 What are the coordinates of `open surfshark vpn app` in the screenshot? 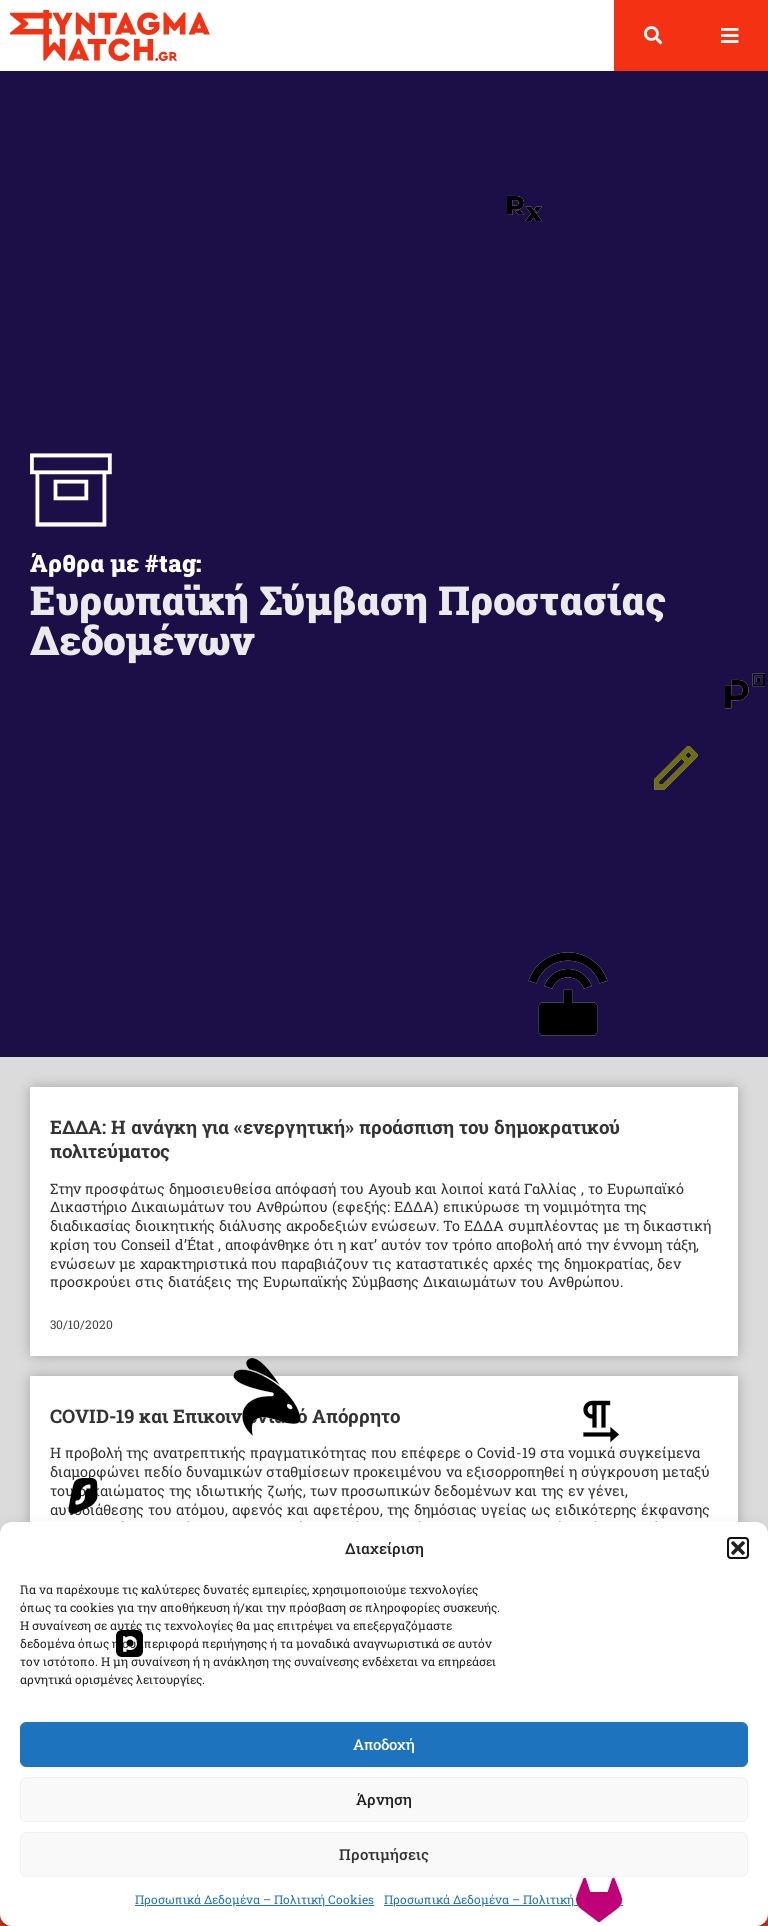 It's located at (83, 1496).